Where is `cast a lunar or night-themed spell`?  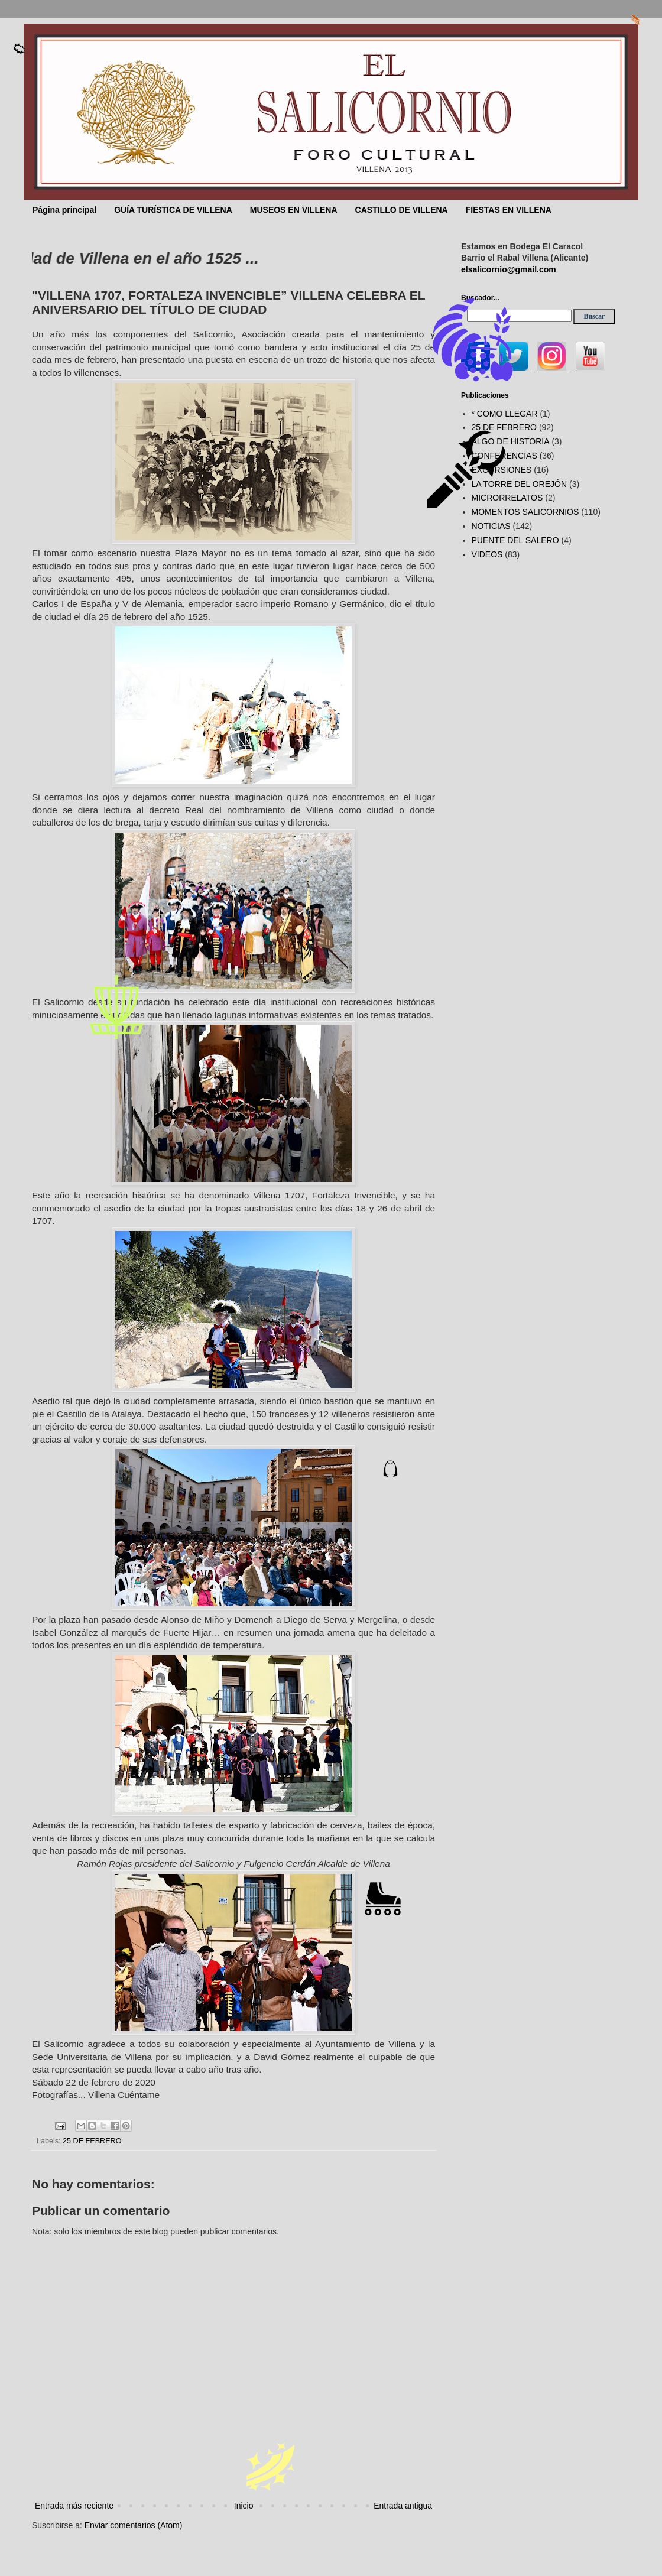
cast a lunar or night-themed spell is located at coordinates (466, 469).